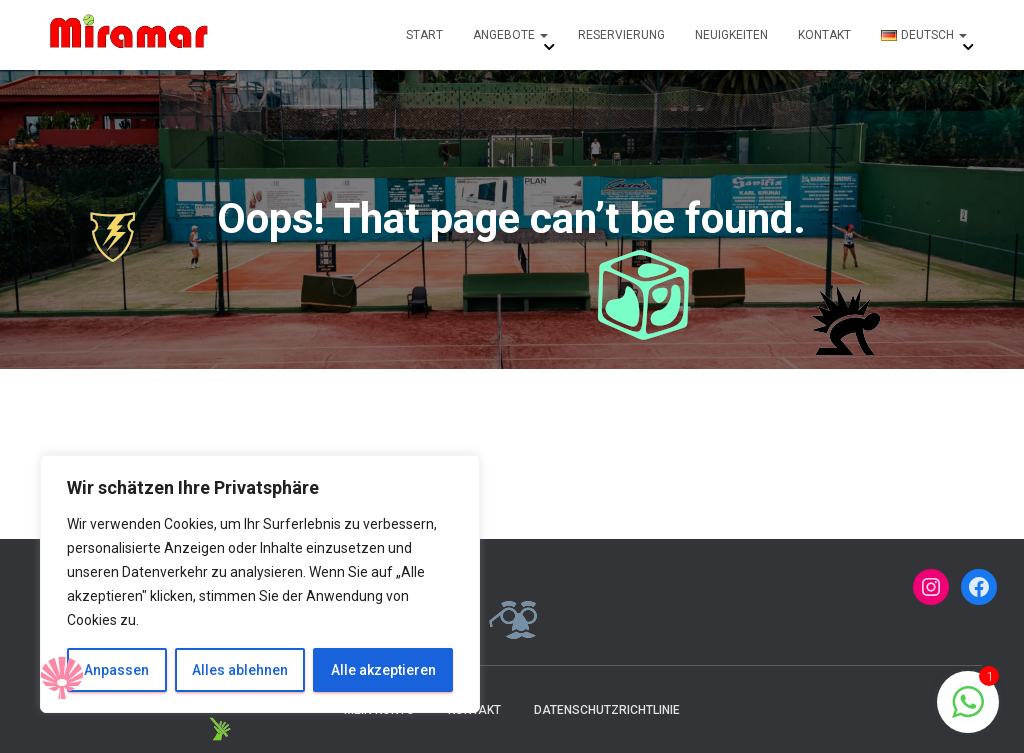  What do you see at coordinates (513, 619) in the screenshot?
I see `access prank or joke features` at bounding box center [513, 619].